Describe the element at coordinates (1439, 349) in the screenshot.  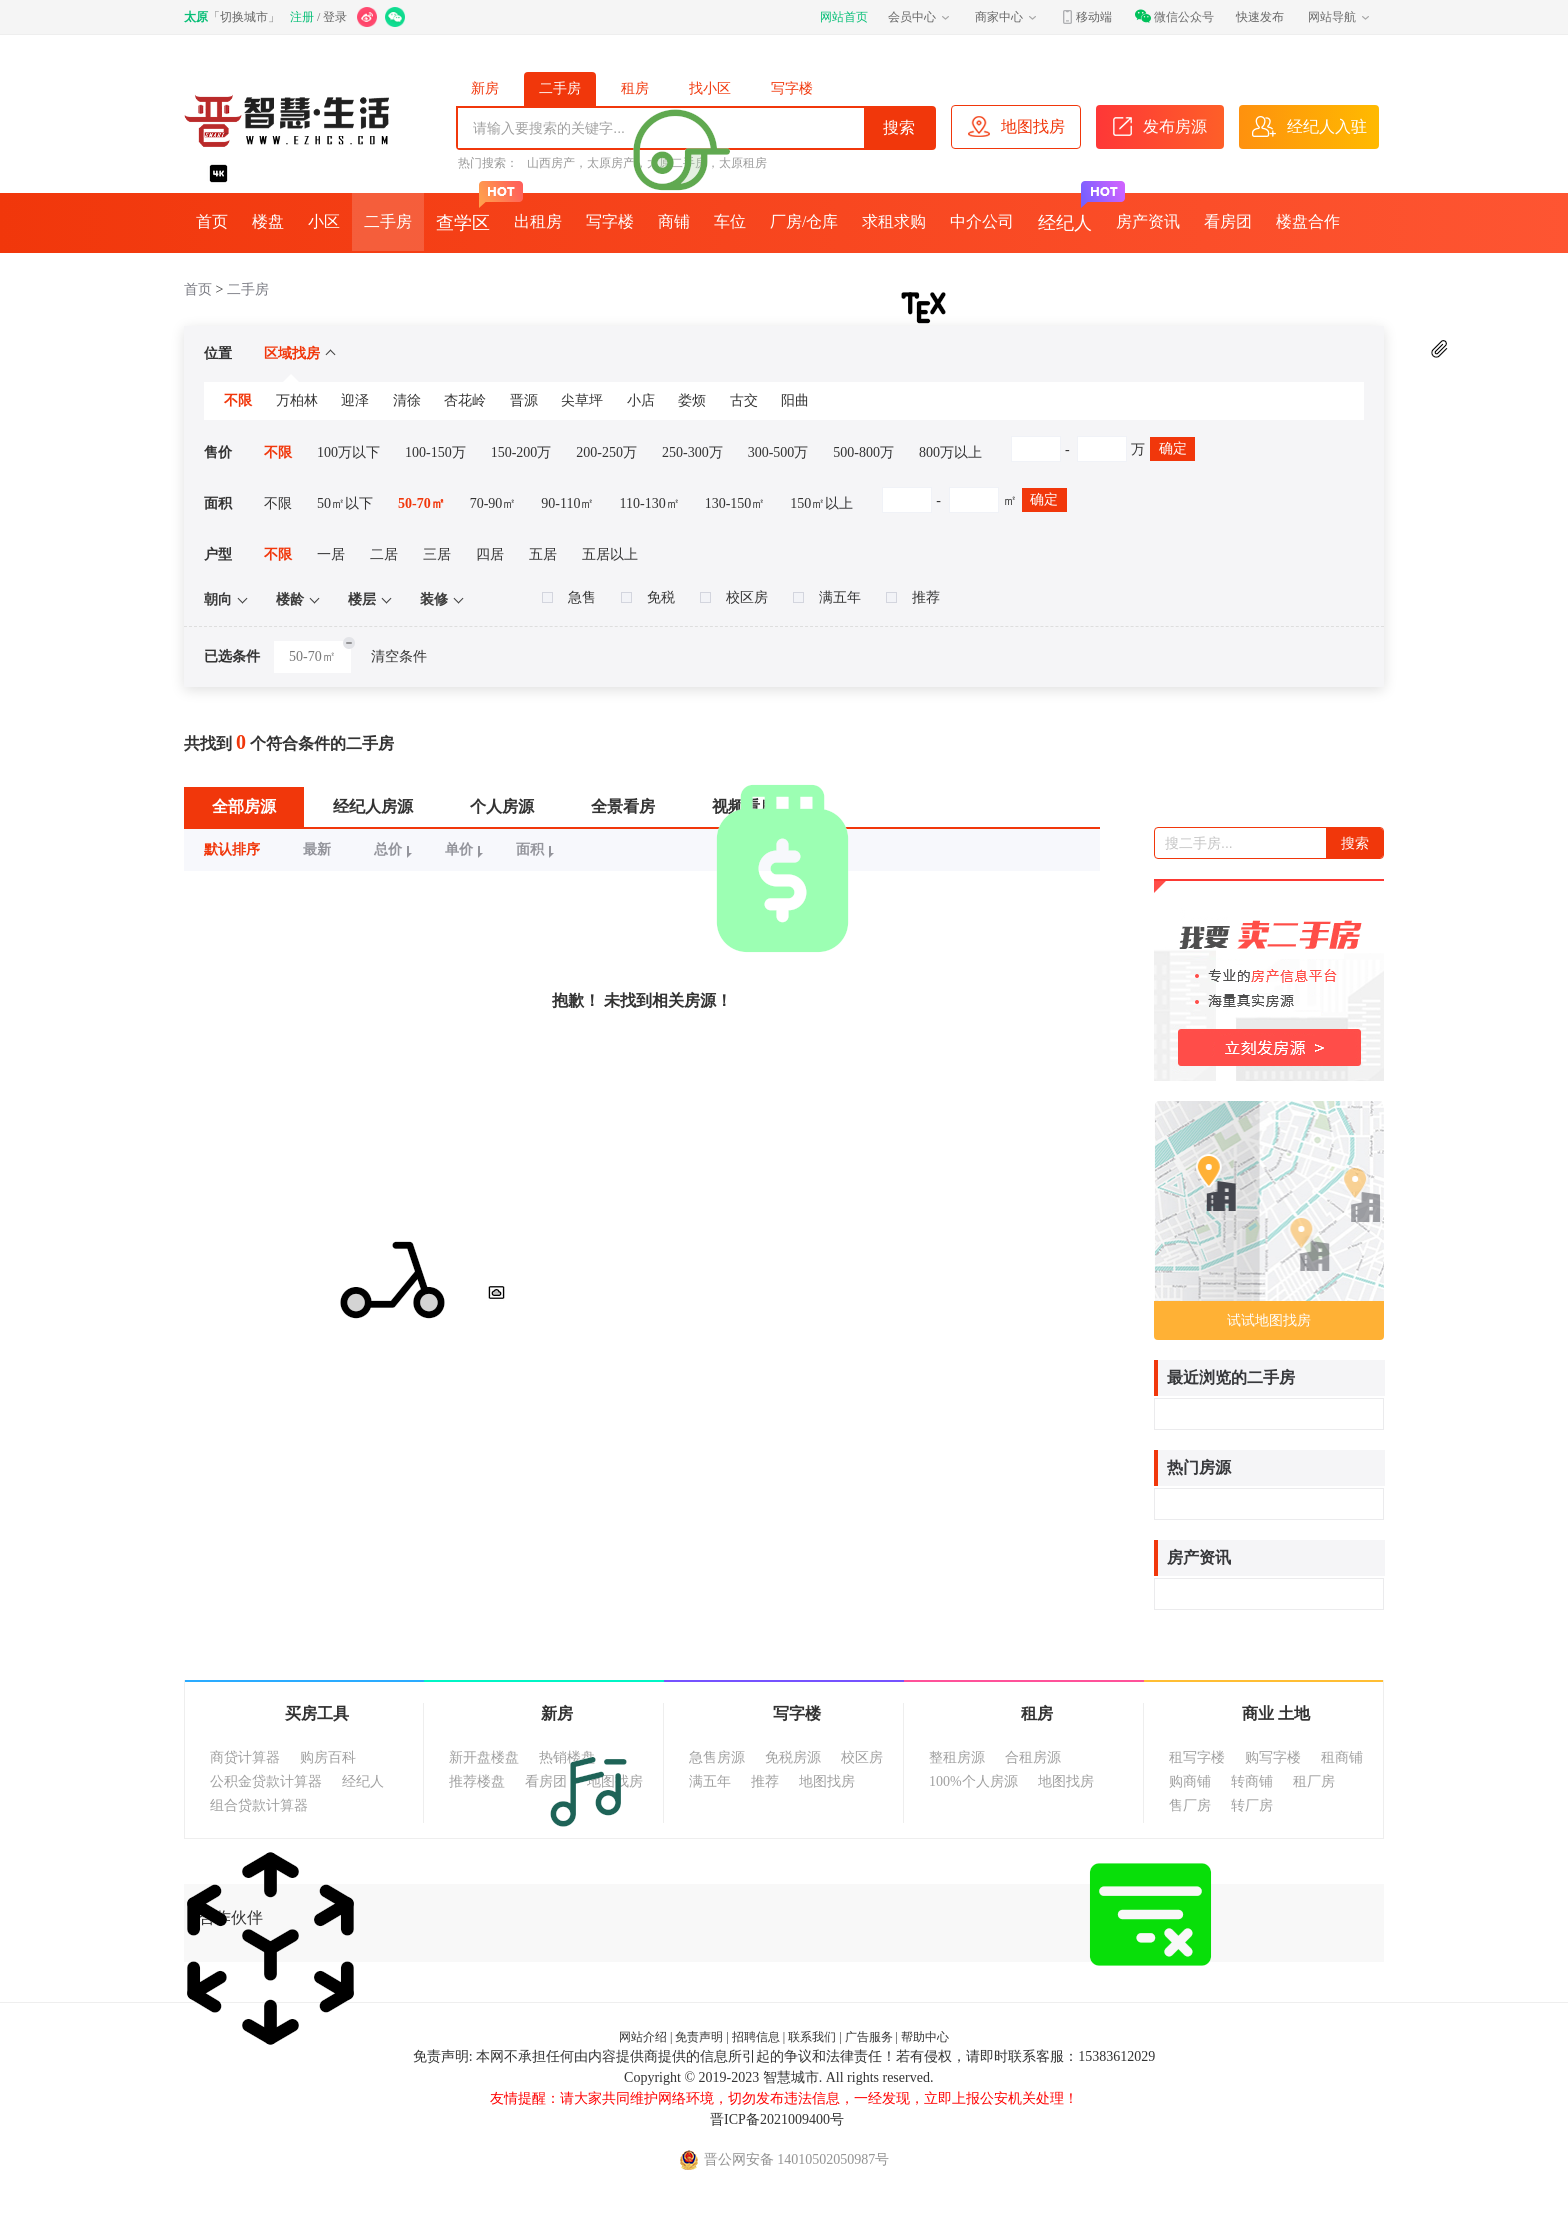
I see `attach a file to your message` at that location.